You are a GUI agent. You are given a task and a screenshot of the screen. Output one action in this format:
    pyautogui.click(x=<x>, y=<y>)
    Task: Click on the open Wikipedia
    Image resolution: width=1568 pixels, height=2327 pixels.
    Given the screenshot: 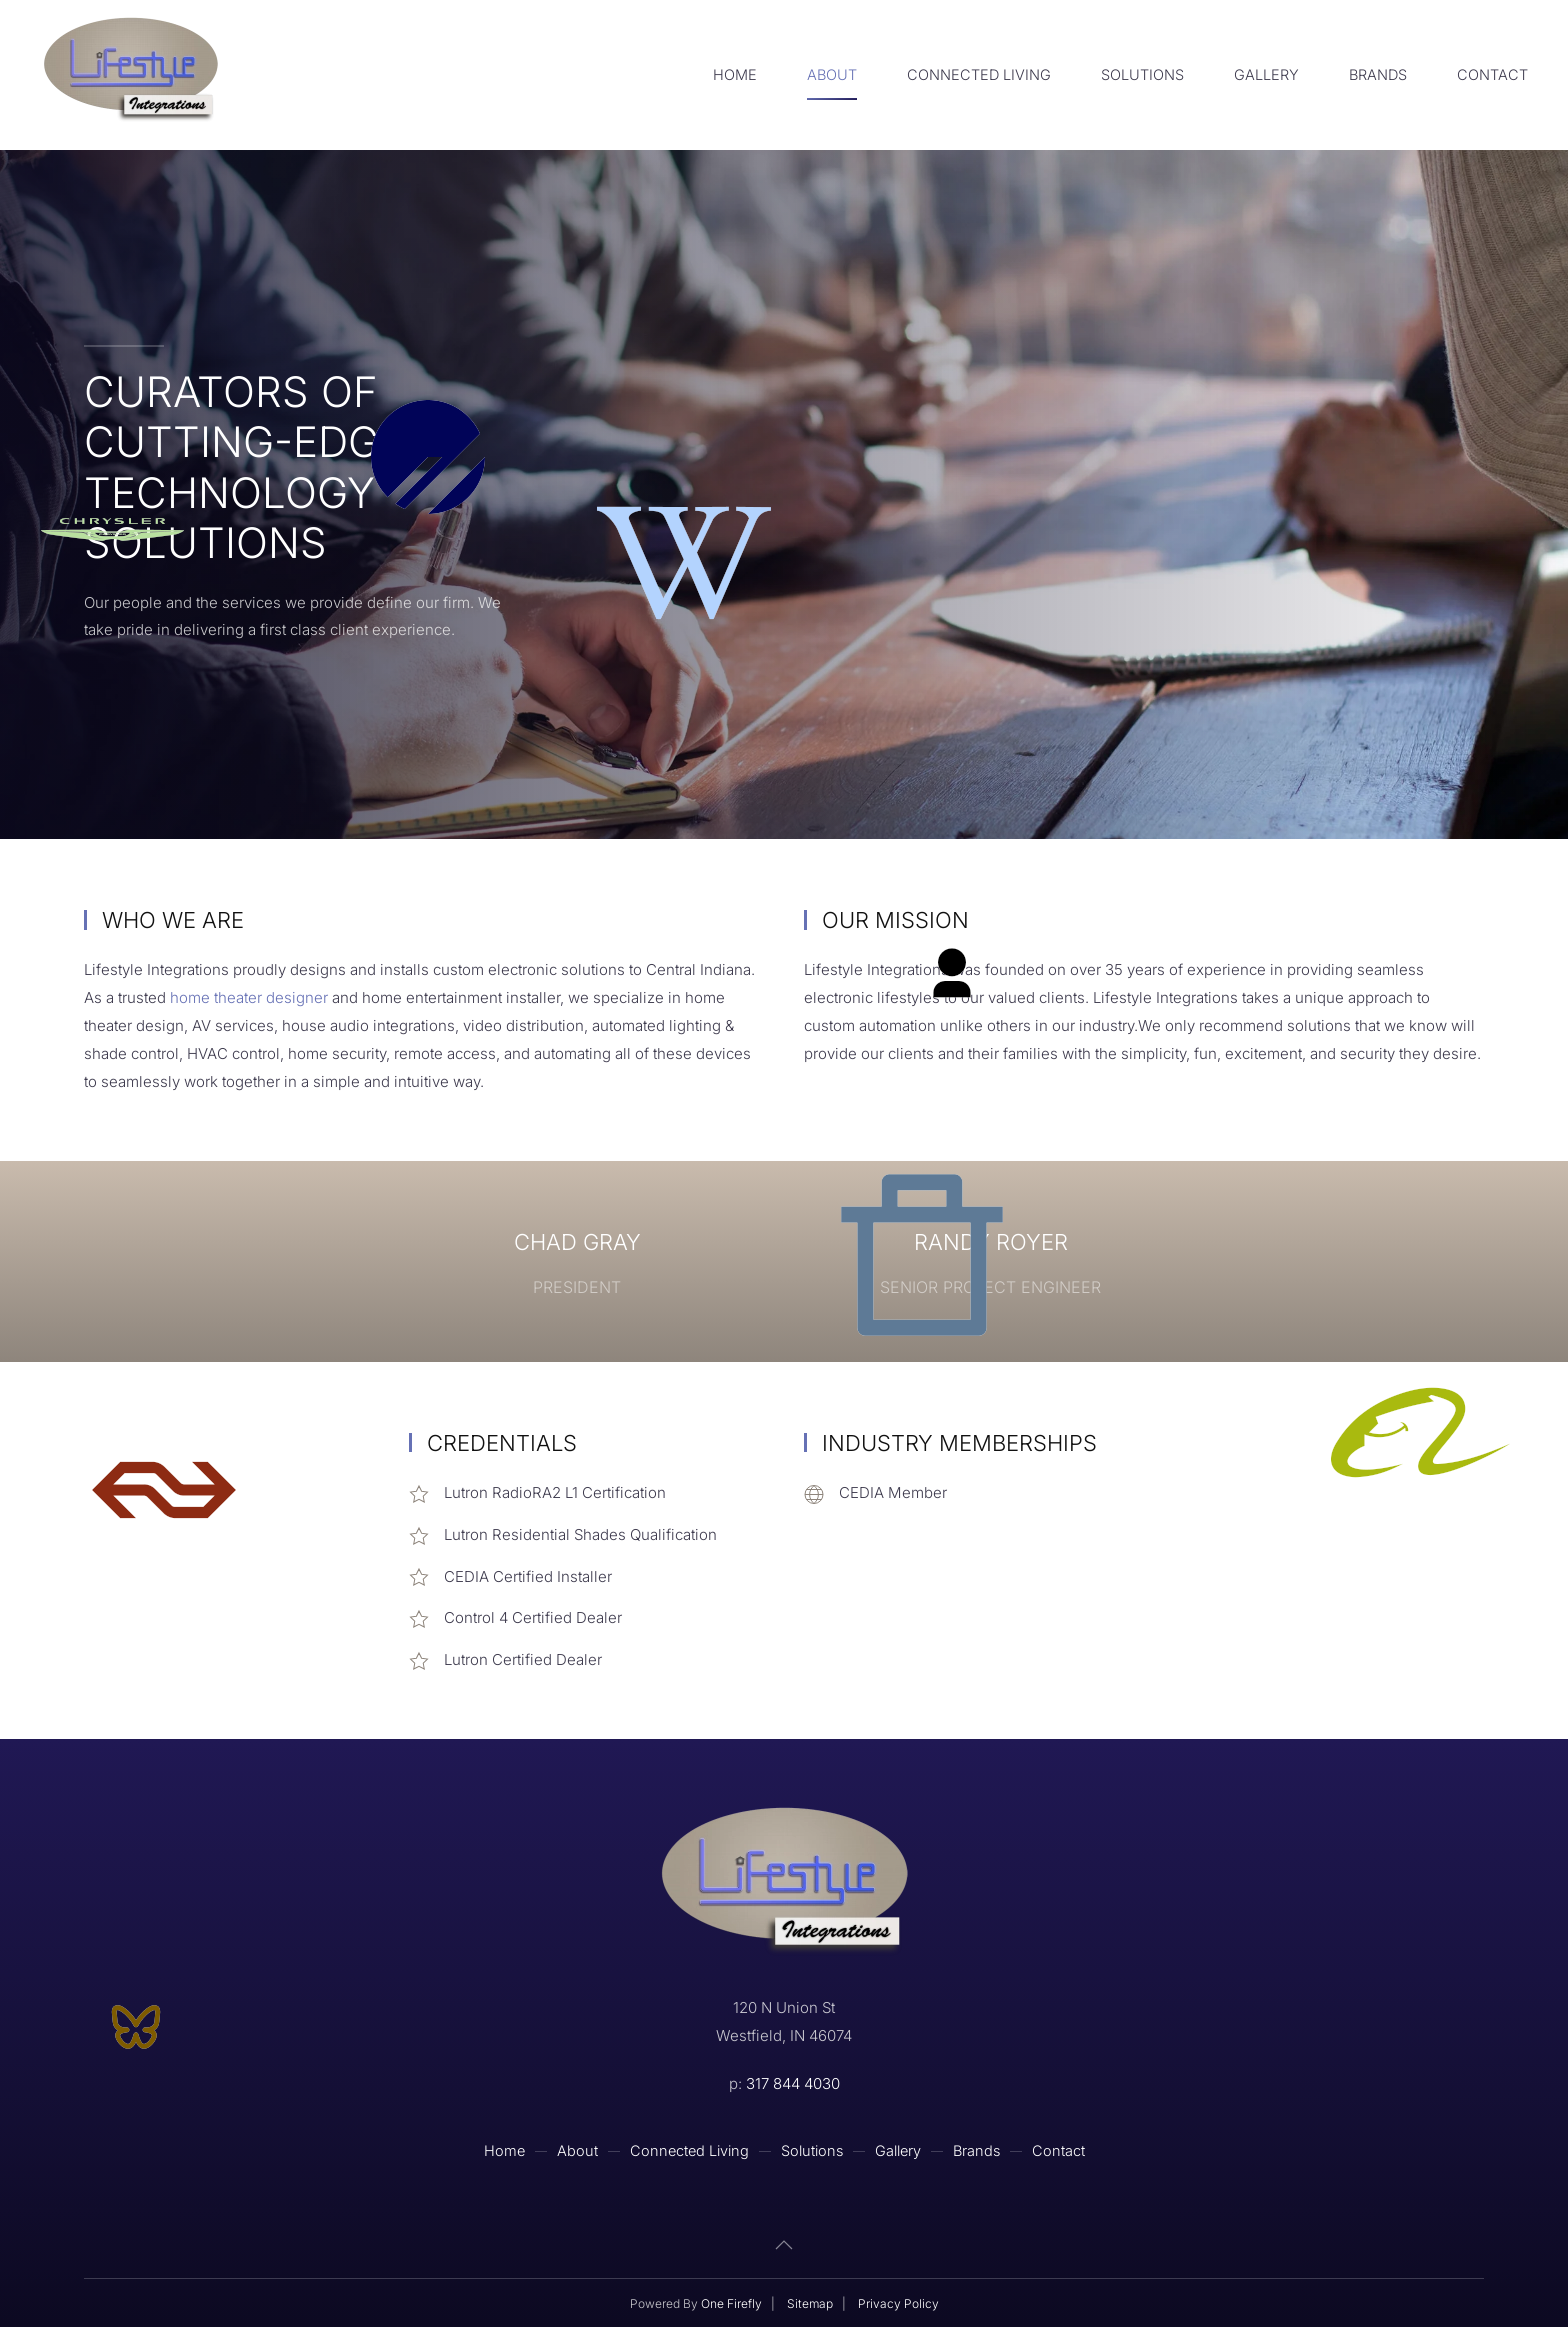 What is the action you would take?
    pyautogui.click(x=684, y=563)
    